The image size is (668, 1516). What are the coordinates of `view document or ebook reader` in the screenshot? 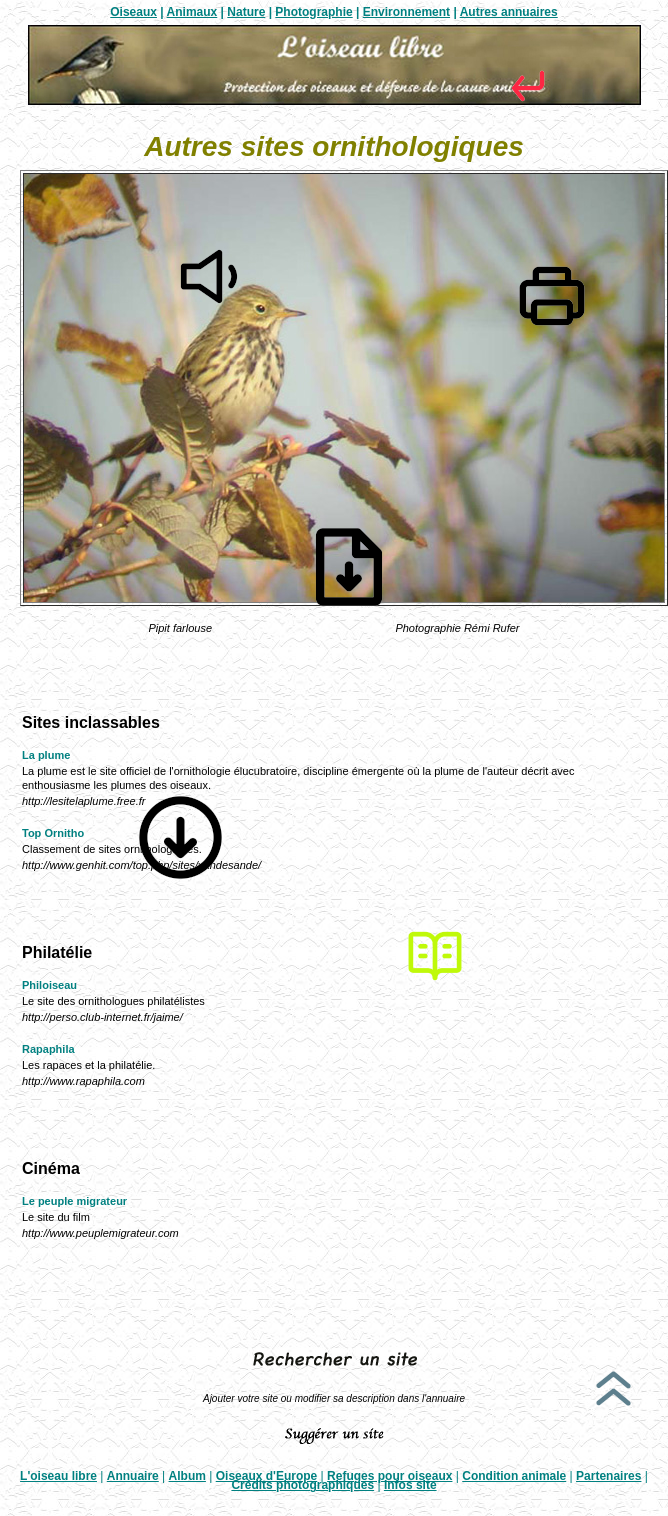 It's located at (435, 956).